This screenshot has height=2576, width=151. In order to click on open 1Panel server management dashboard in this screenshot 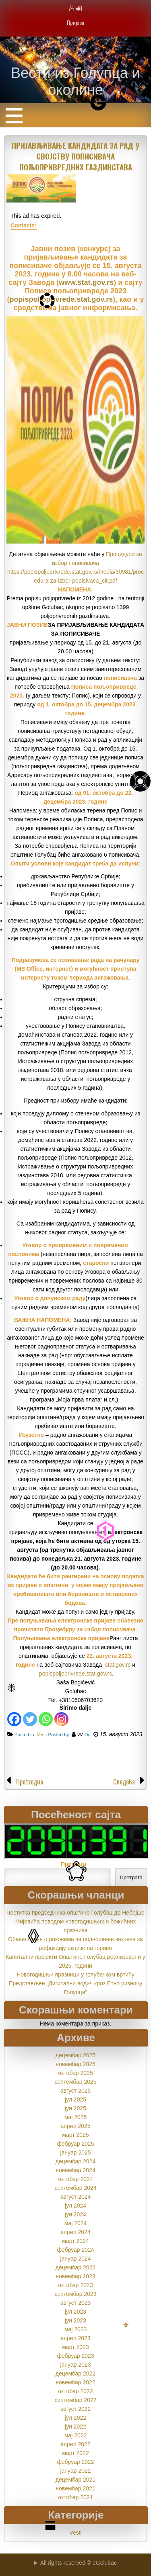, I will do `click(105, 1531)`.